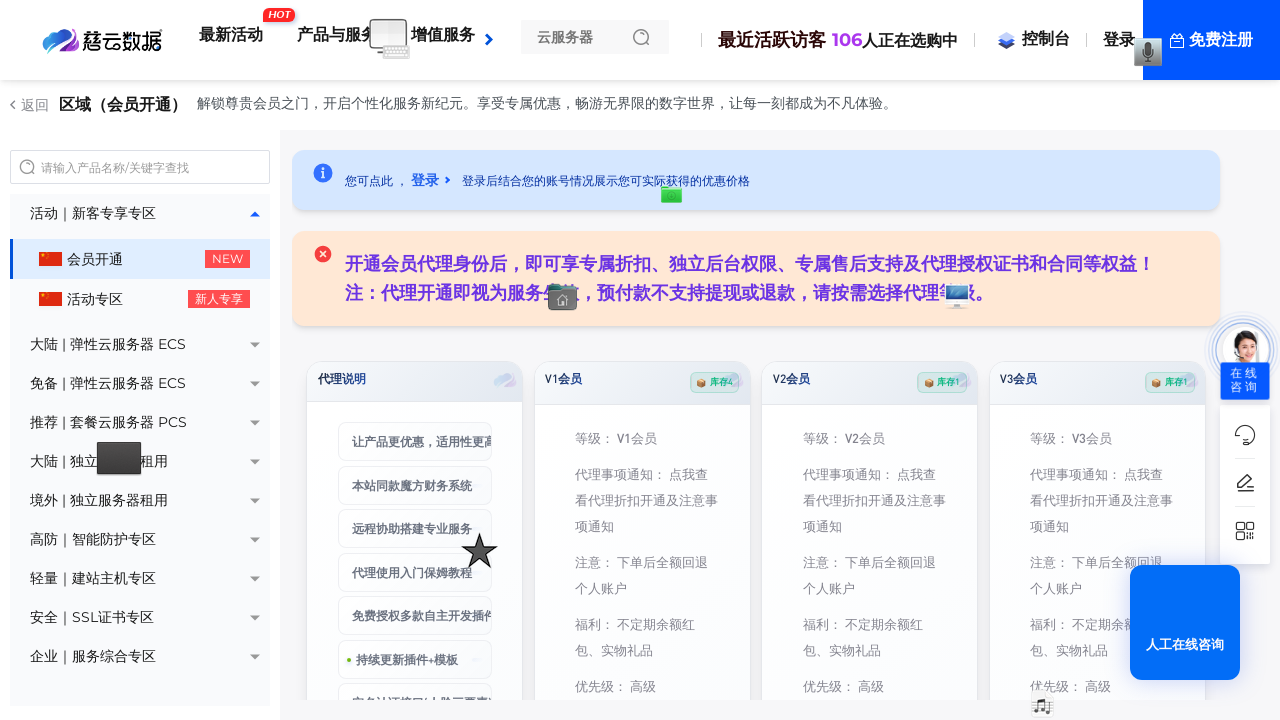 This screenshot has height=720, width=1280. I want to click on indicates magic trackpad is connected via bluetooth, so click(119, 458).